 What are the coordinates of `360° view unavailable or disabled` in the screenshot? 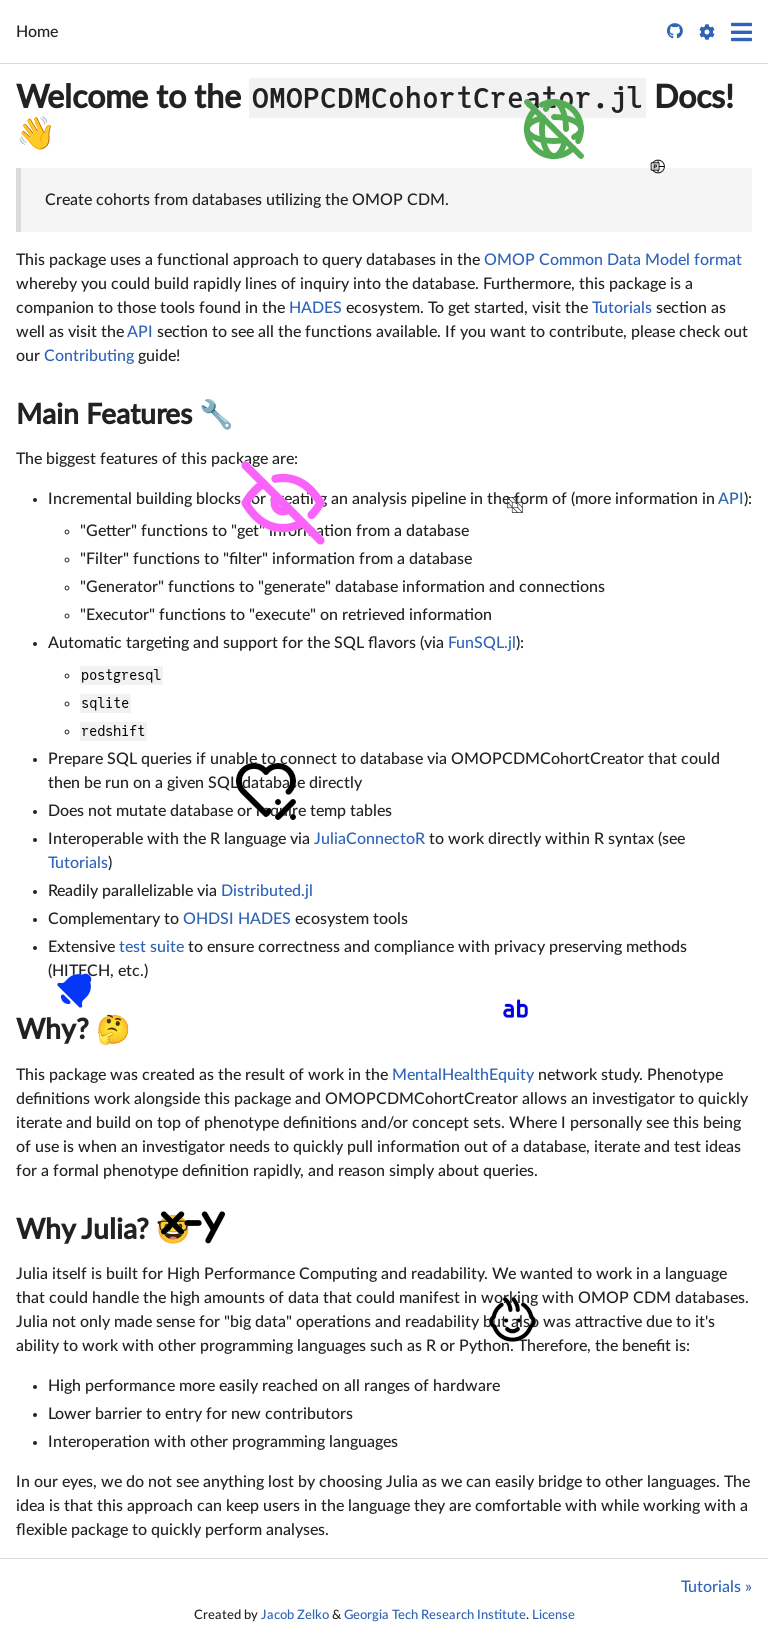 It's located at (554, 129).